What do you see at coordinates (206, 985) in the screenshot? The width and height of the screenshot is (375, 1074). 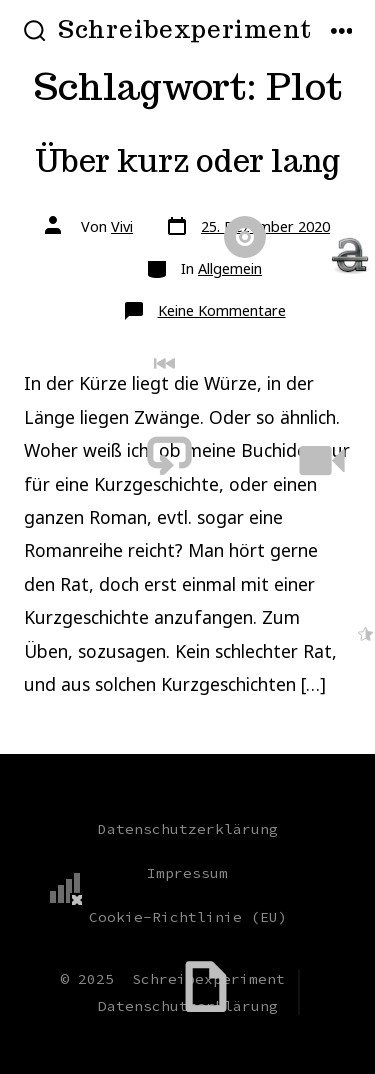 I see `open the documents folder` at bounding box center [206, 985].